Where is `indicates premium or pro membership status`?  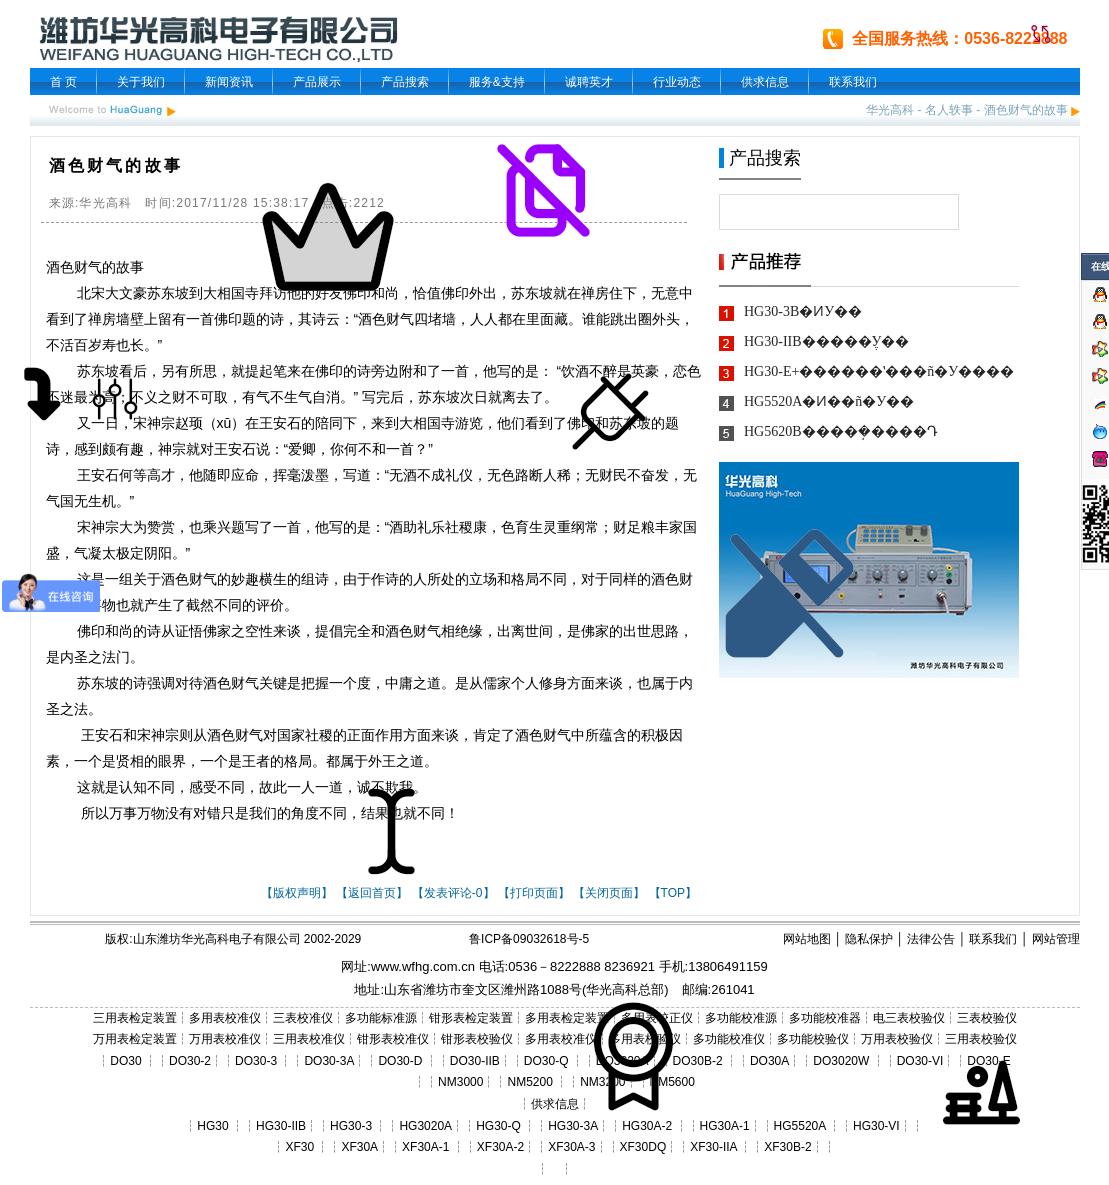 indicates premium or pro membership status is located at coordinates (328, 244).